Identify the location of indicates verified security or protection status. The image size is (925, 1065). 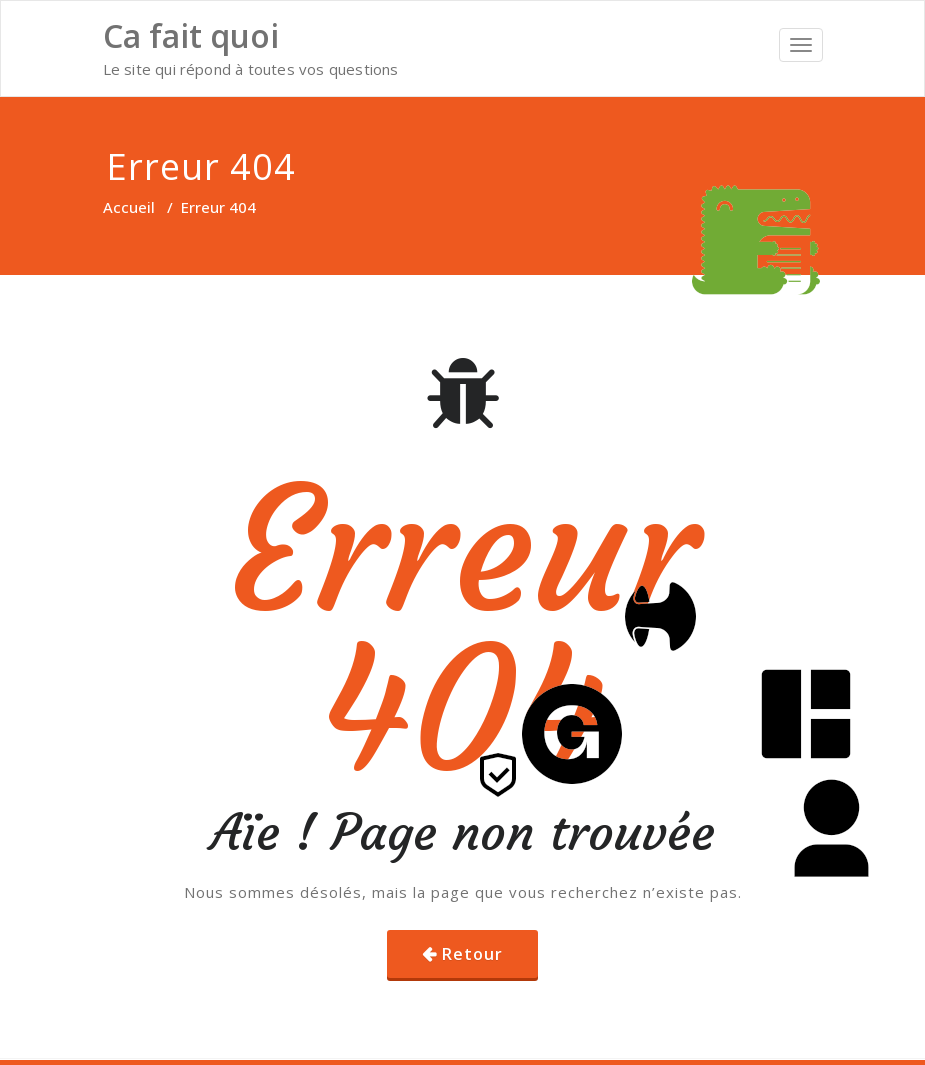
(498, 775).